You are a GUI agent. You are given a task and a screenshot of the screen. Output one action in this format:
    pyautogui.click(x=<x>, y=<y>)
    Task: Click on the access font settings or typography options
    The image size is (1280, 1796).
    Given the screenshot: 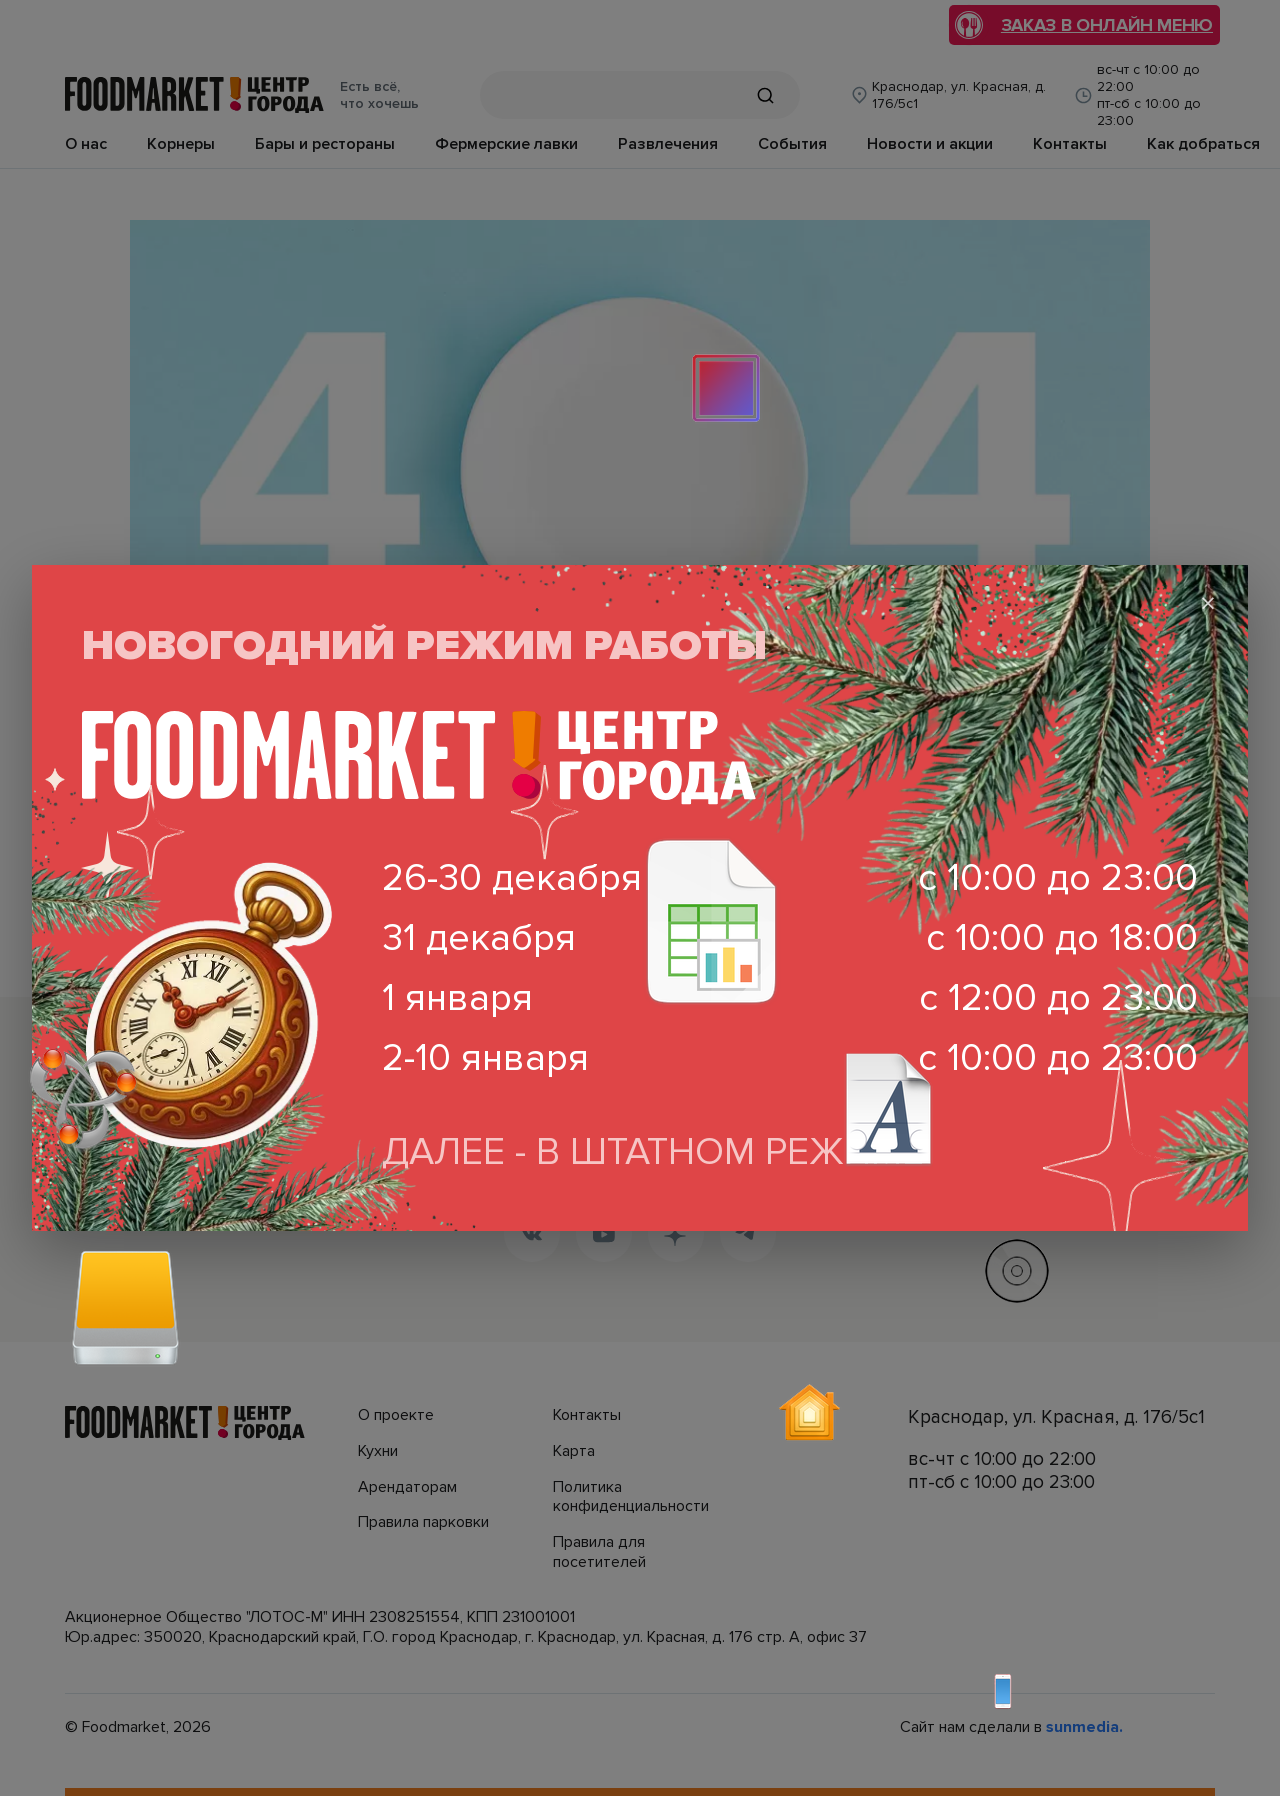 What is the action you would take?
    pyautogui.click(x=888, y=1111)
    